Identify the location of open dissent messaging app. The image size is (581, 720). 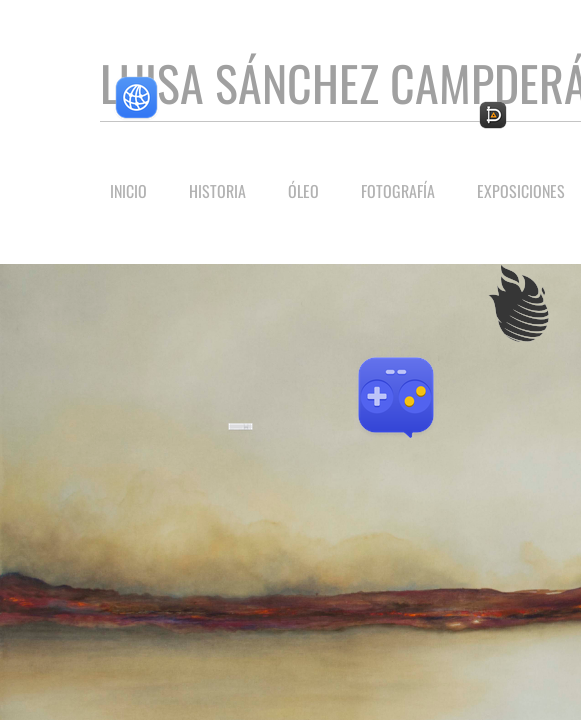
(396, 395).